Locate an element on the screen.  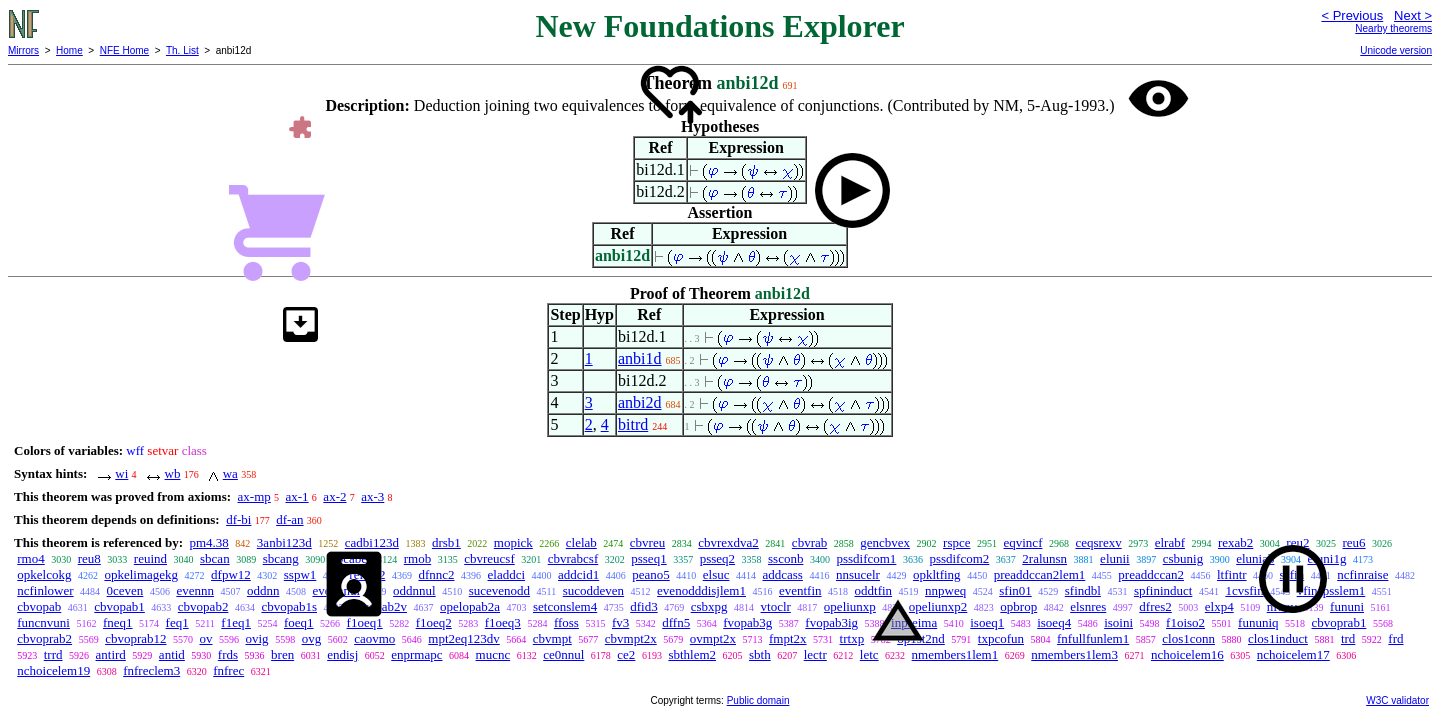
manage plugins or extensions is located at coordinates (300, 127).